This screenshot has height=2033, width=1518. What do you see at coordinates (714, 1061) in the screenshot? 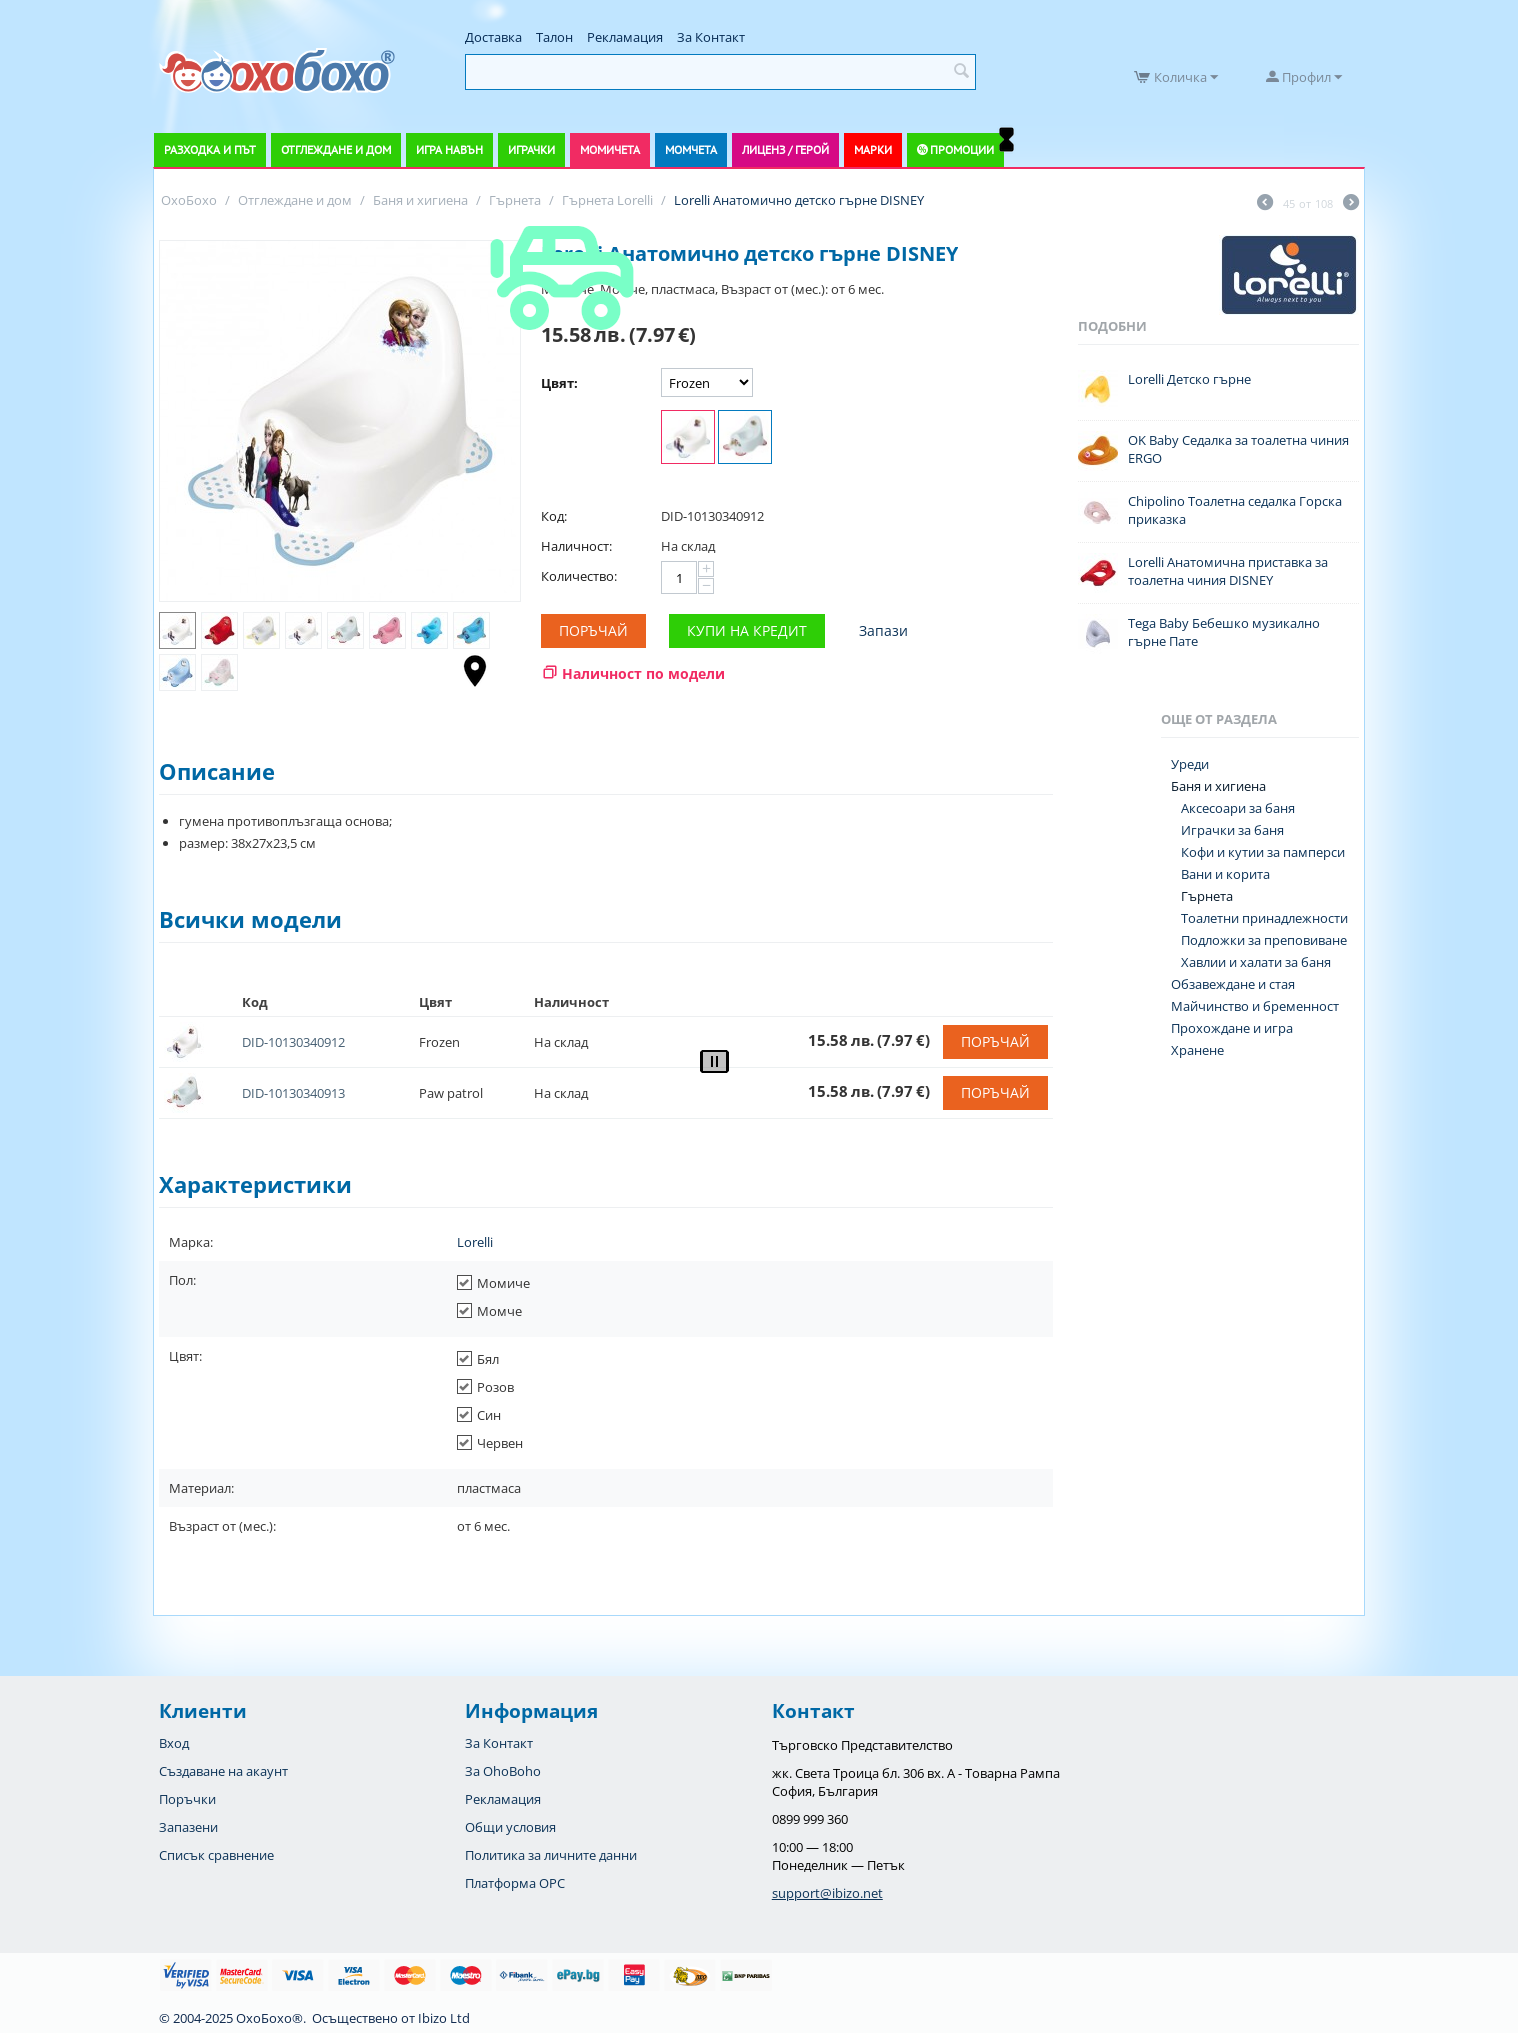
I see `pause an ongoing presentation` at bounding box center [714, 1061].